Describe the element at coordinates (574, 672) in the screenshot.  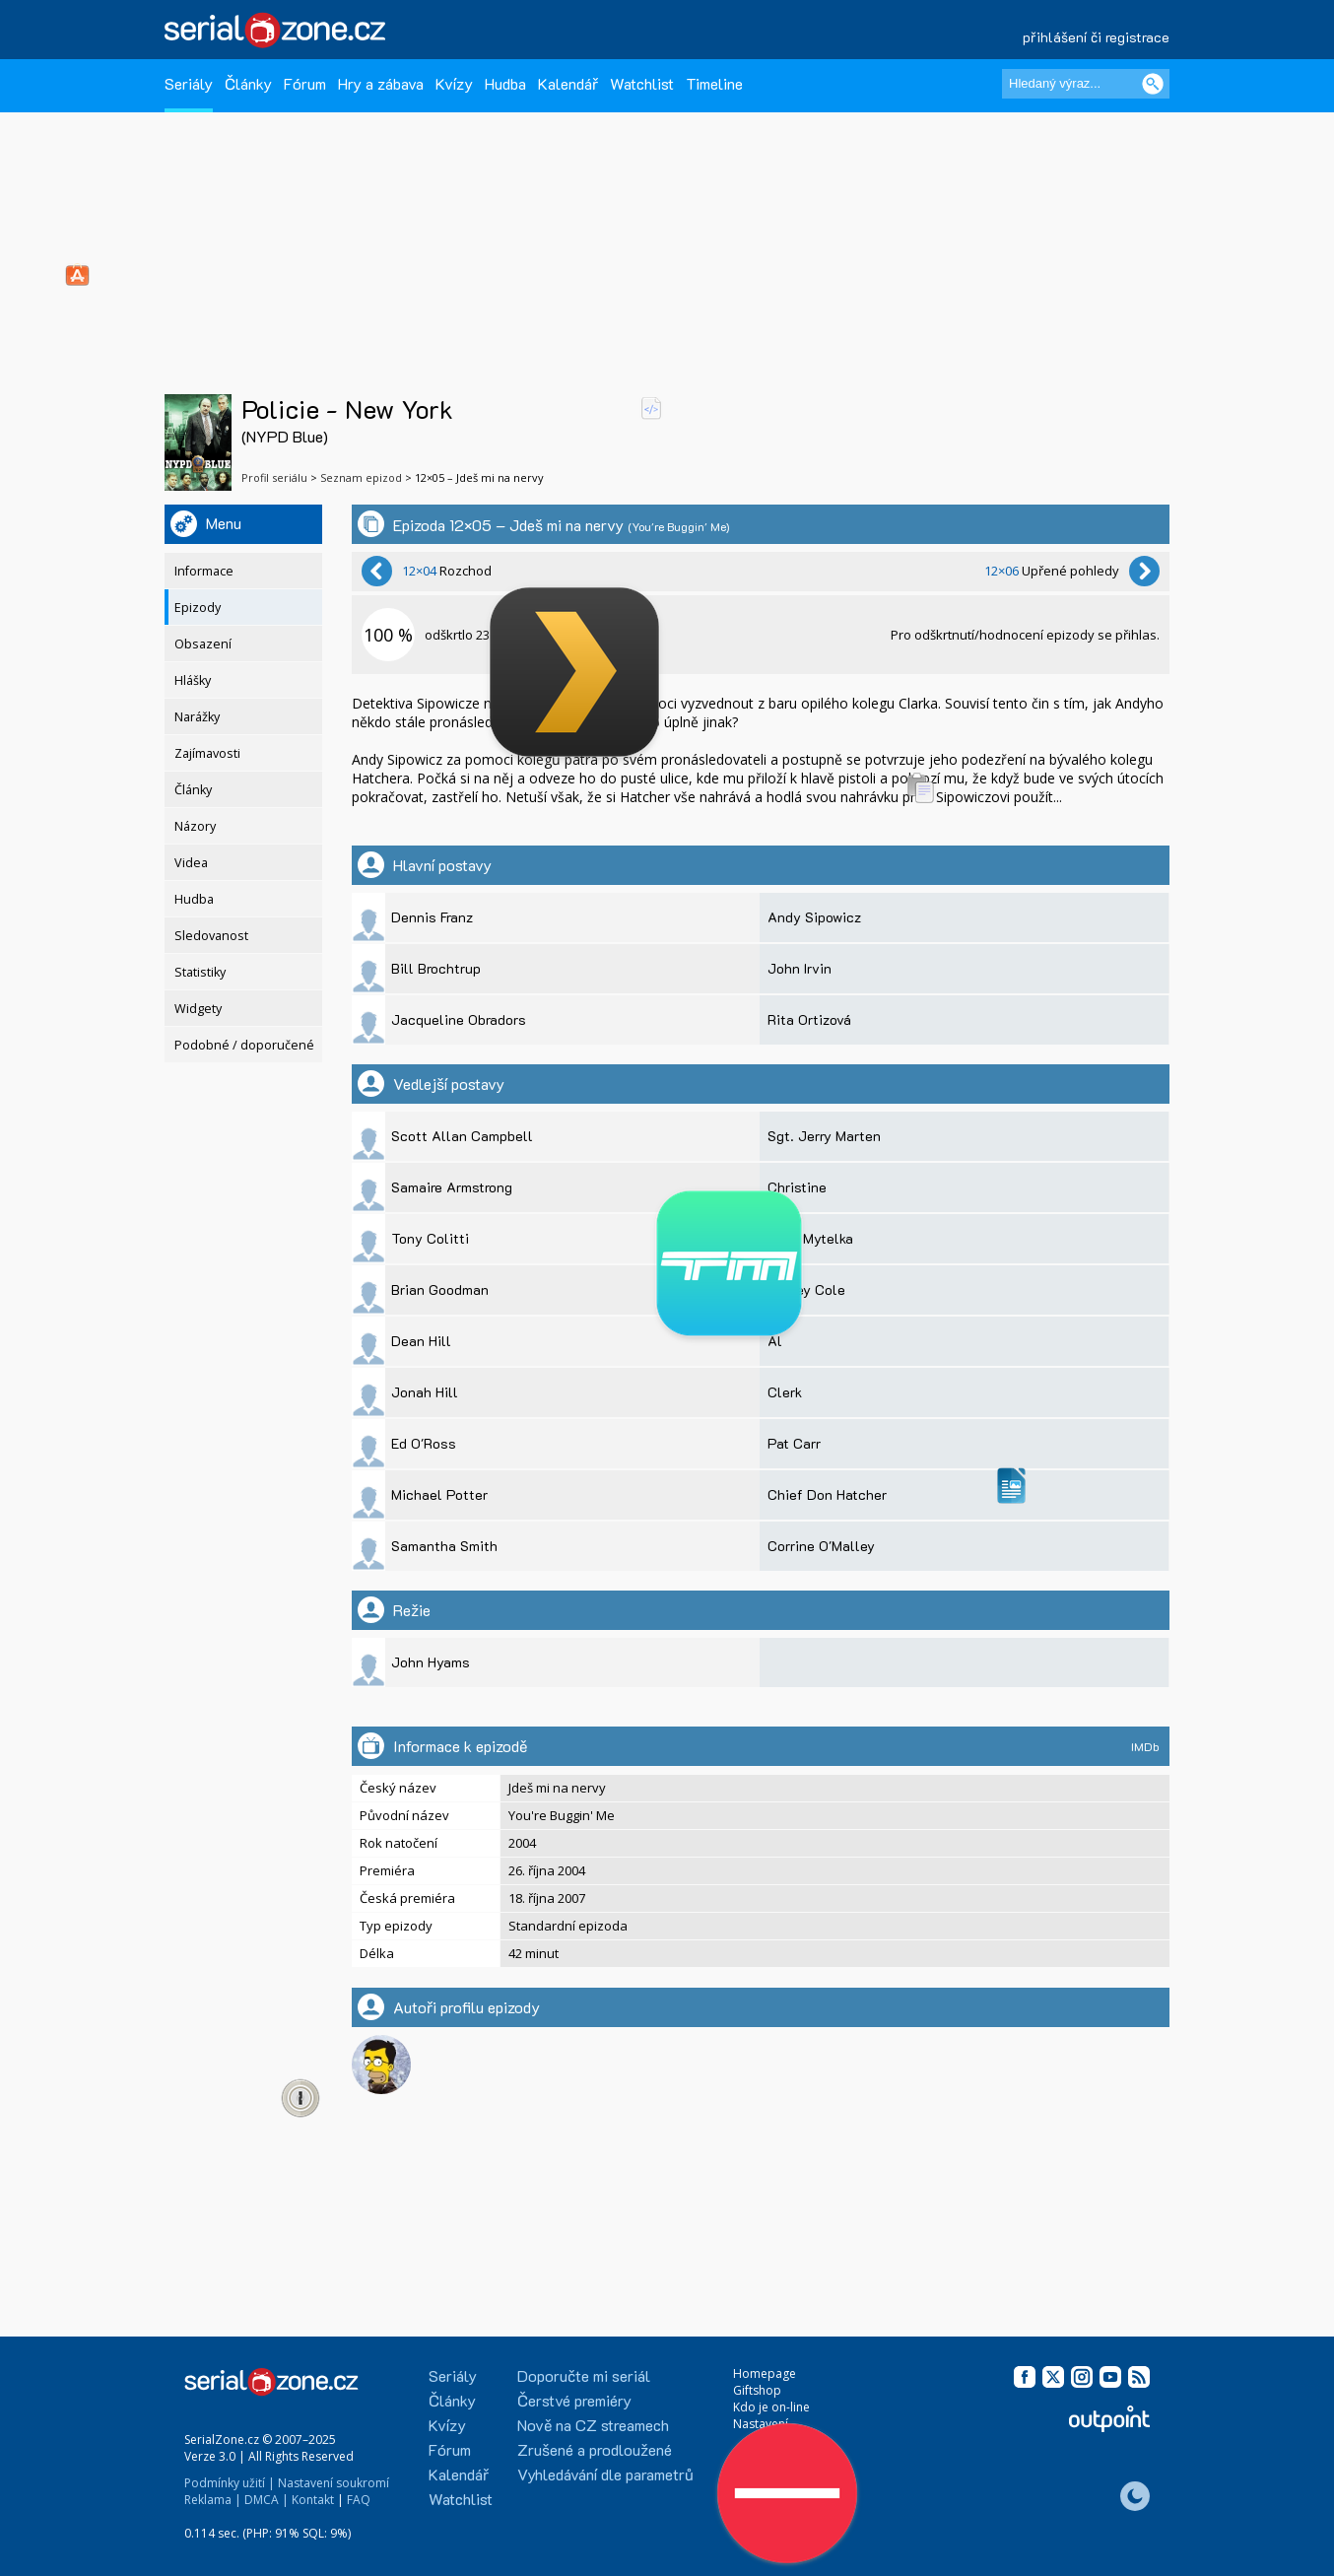
I see `open plex media player` at that location.